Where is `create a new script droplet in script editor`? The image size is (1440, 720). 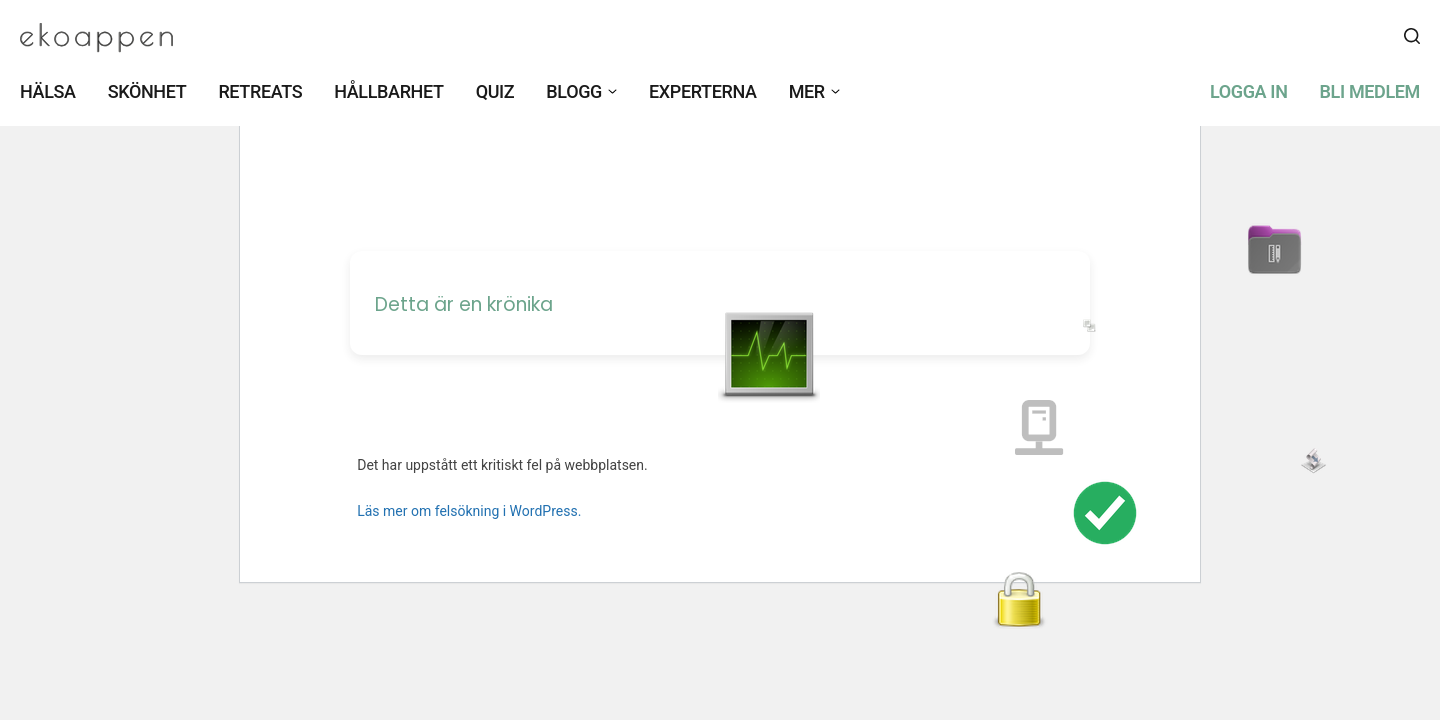
create a new script droplet in script editor is located at coordinates (1313, 460).